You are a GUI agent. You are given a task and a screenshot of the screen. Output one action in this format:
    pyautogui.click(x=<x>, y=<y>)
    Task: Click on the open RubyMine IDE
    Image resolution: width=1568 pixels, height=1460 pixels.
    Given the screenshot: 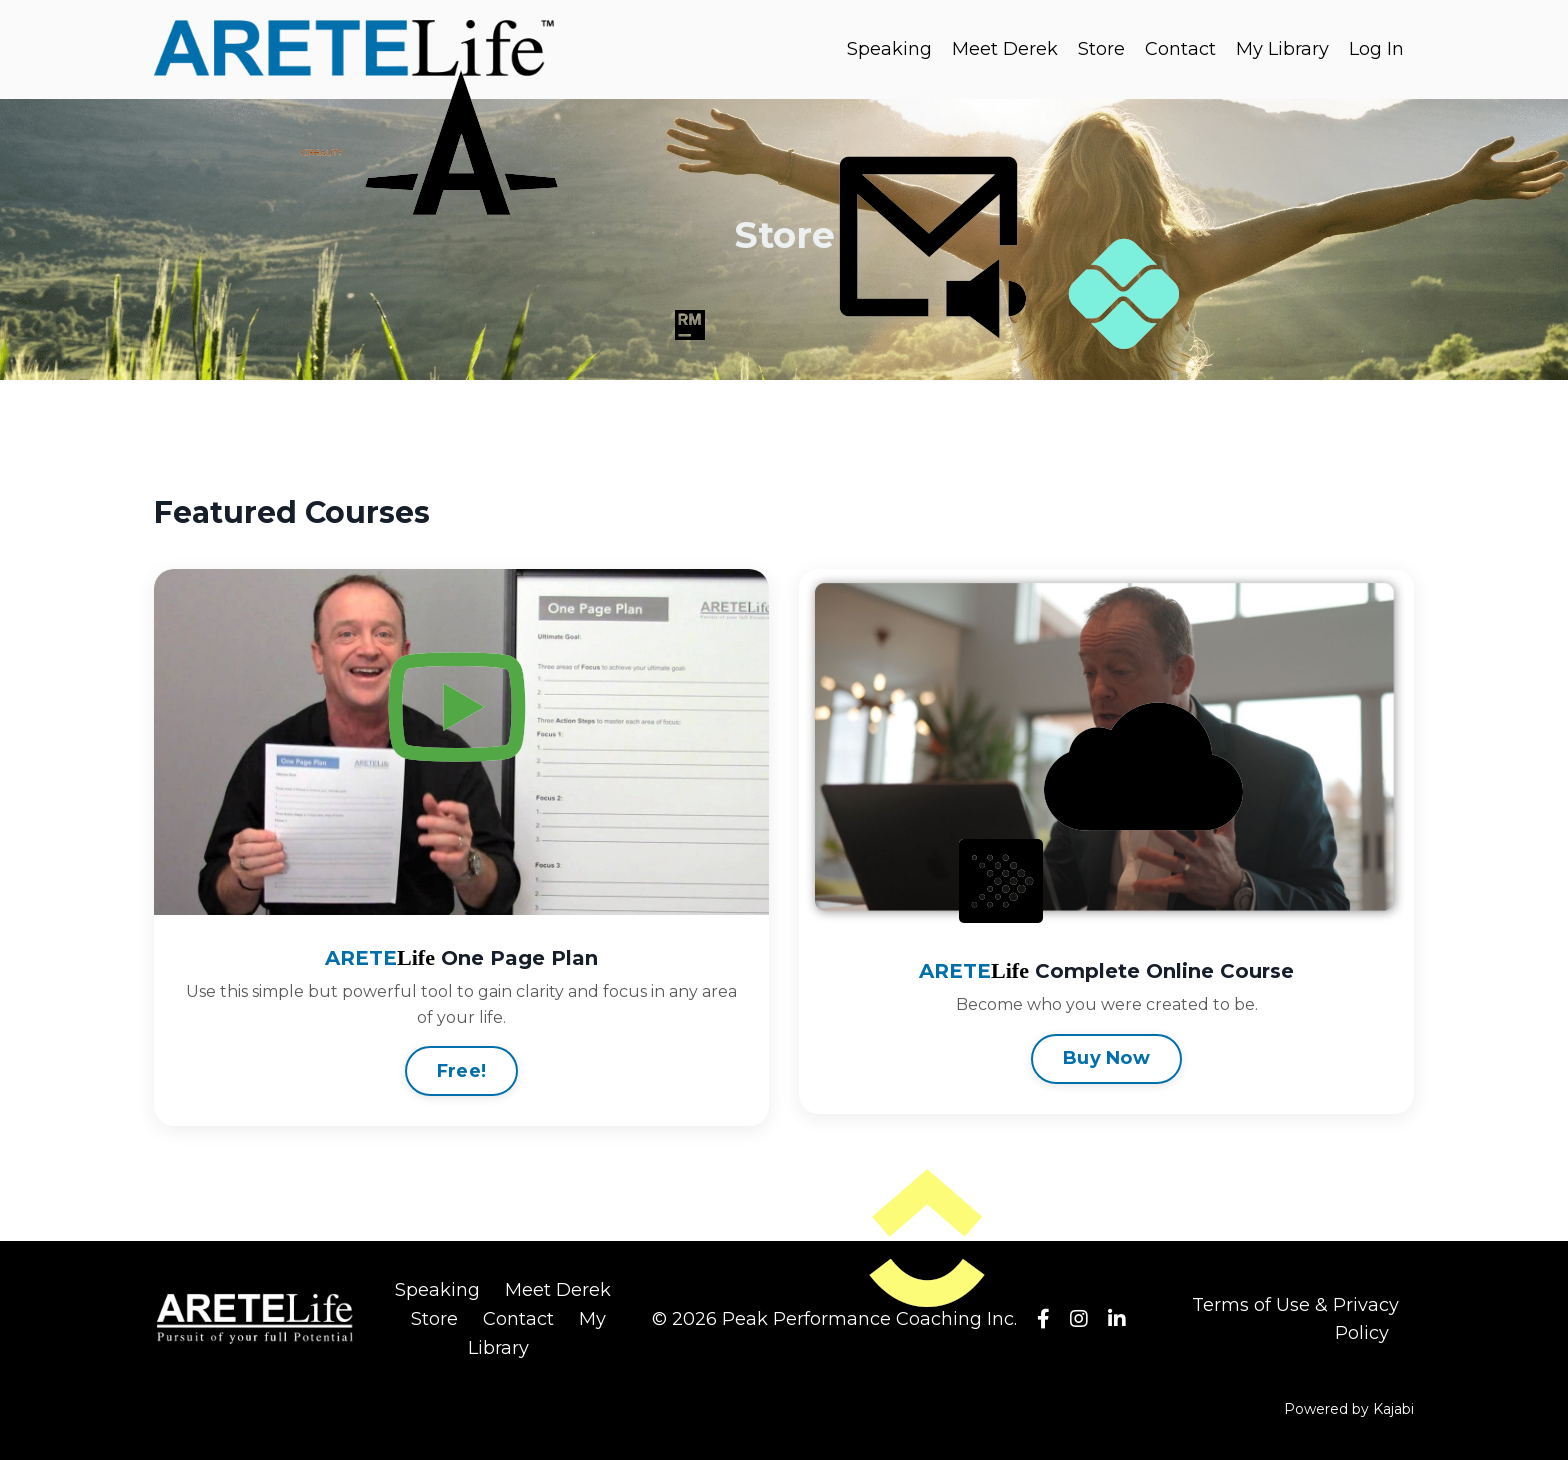 What is the action you would take?
    pyautogui.click(x=690, y=325)
    